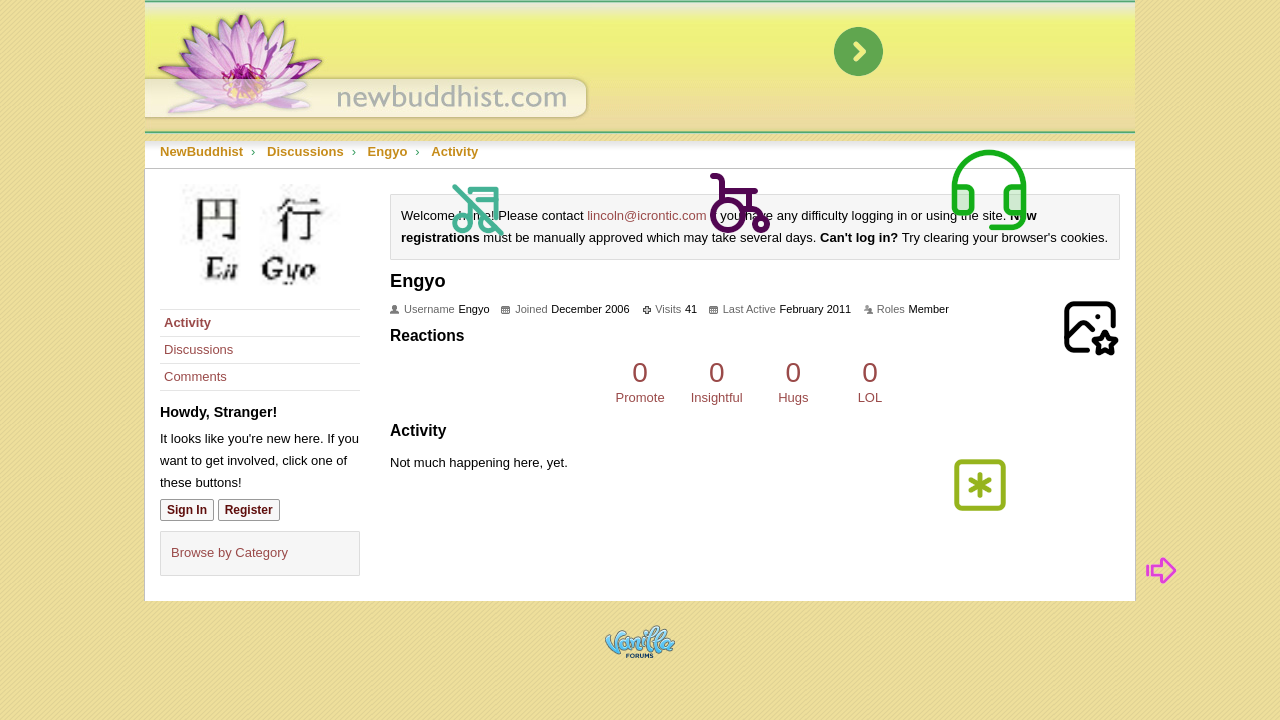  What do you see at coordinates (980, 485) in the screenshot?
I see `enter a password or PIN field` at bounding box center [980, 485].